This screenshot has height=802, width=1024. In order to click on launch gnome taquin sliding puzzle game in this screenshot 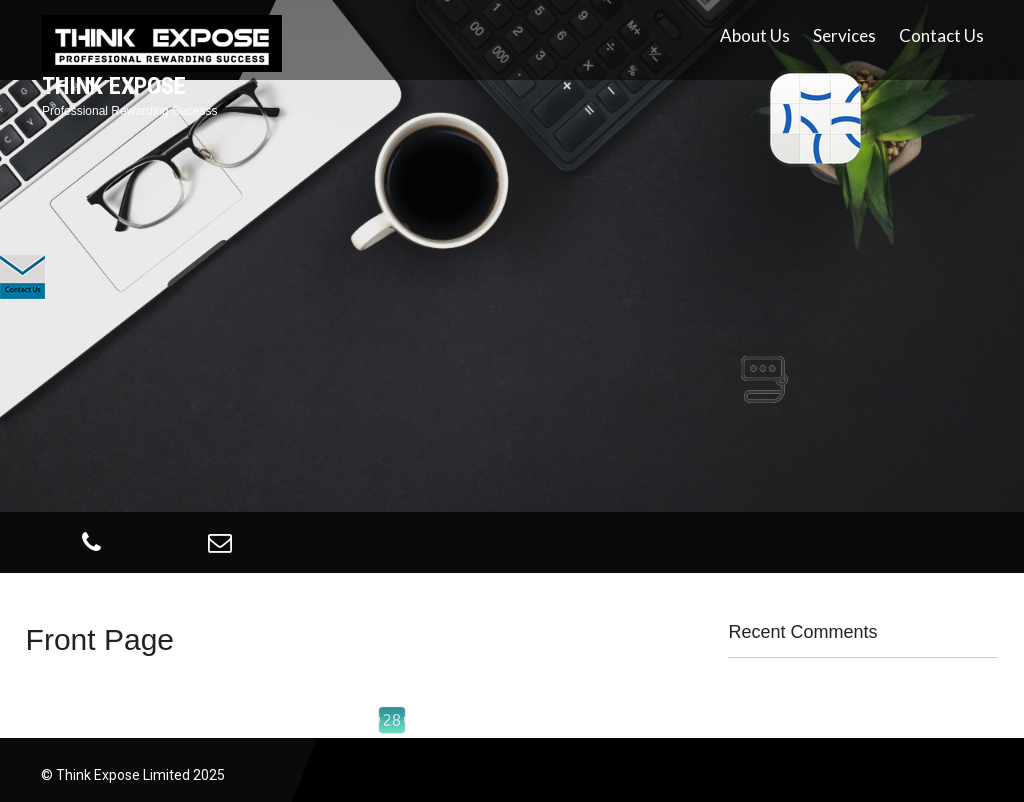, I will do `click(815, 118)`.